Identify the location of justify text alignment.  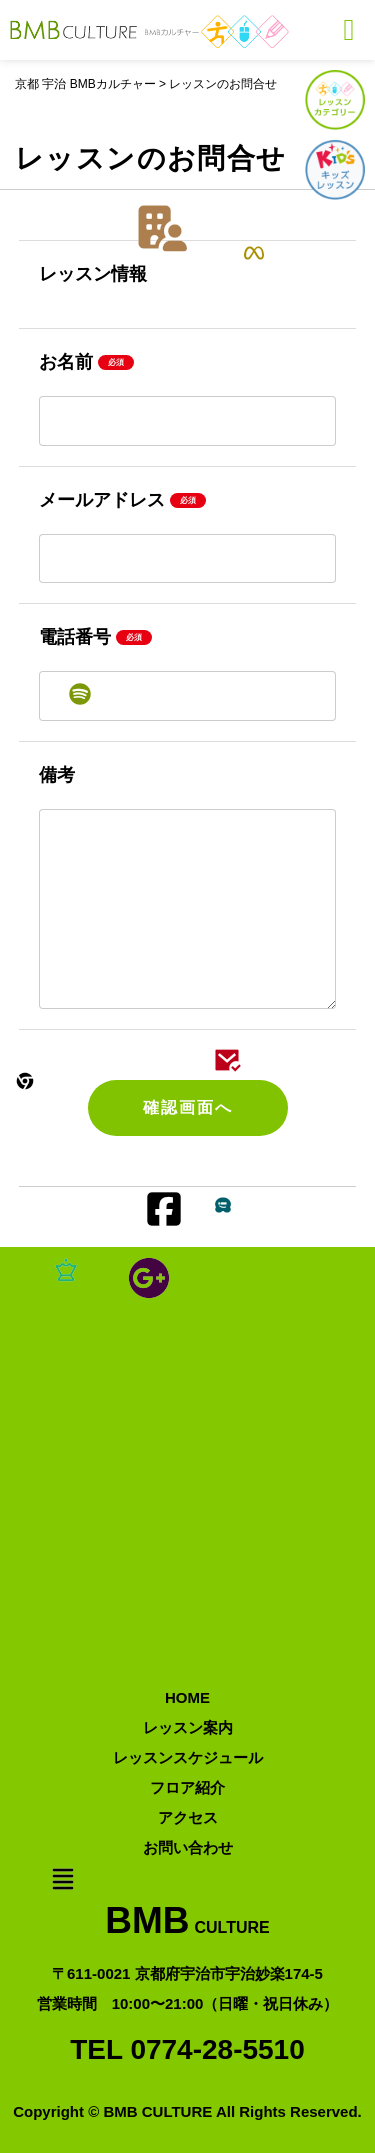
(63, 1879).